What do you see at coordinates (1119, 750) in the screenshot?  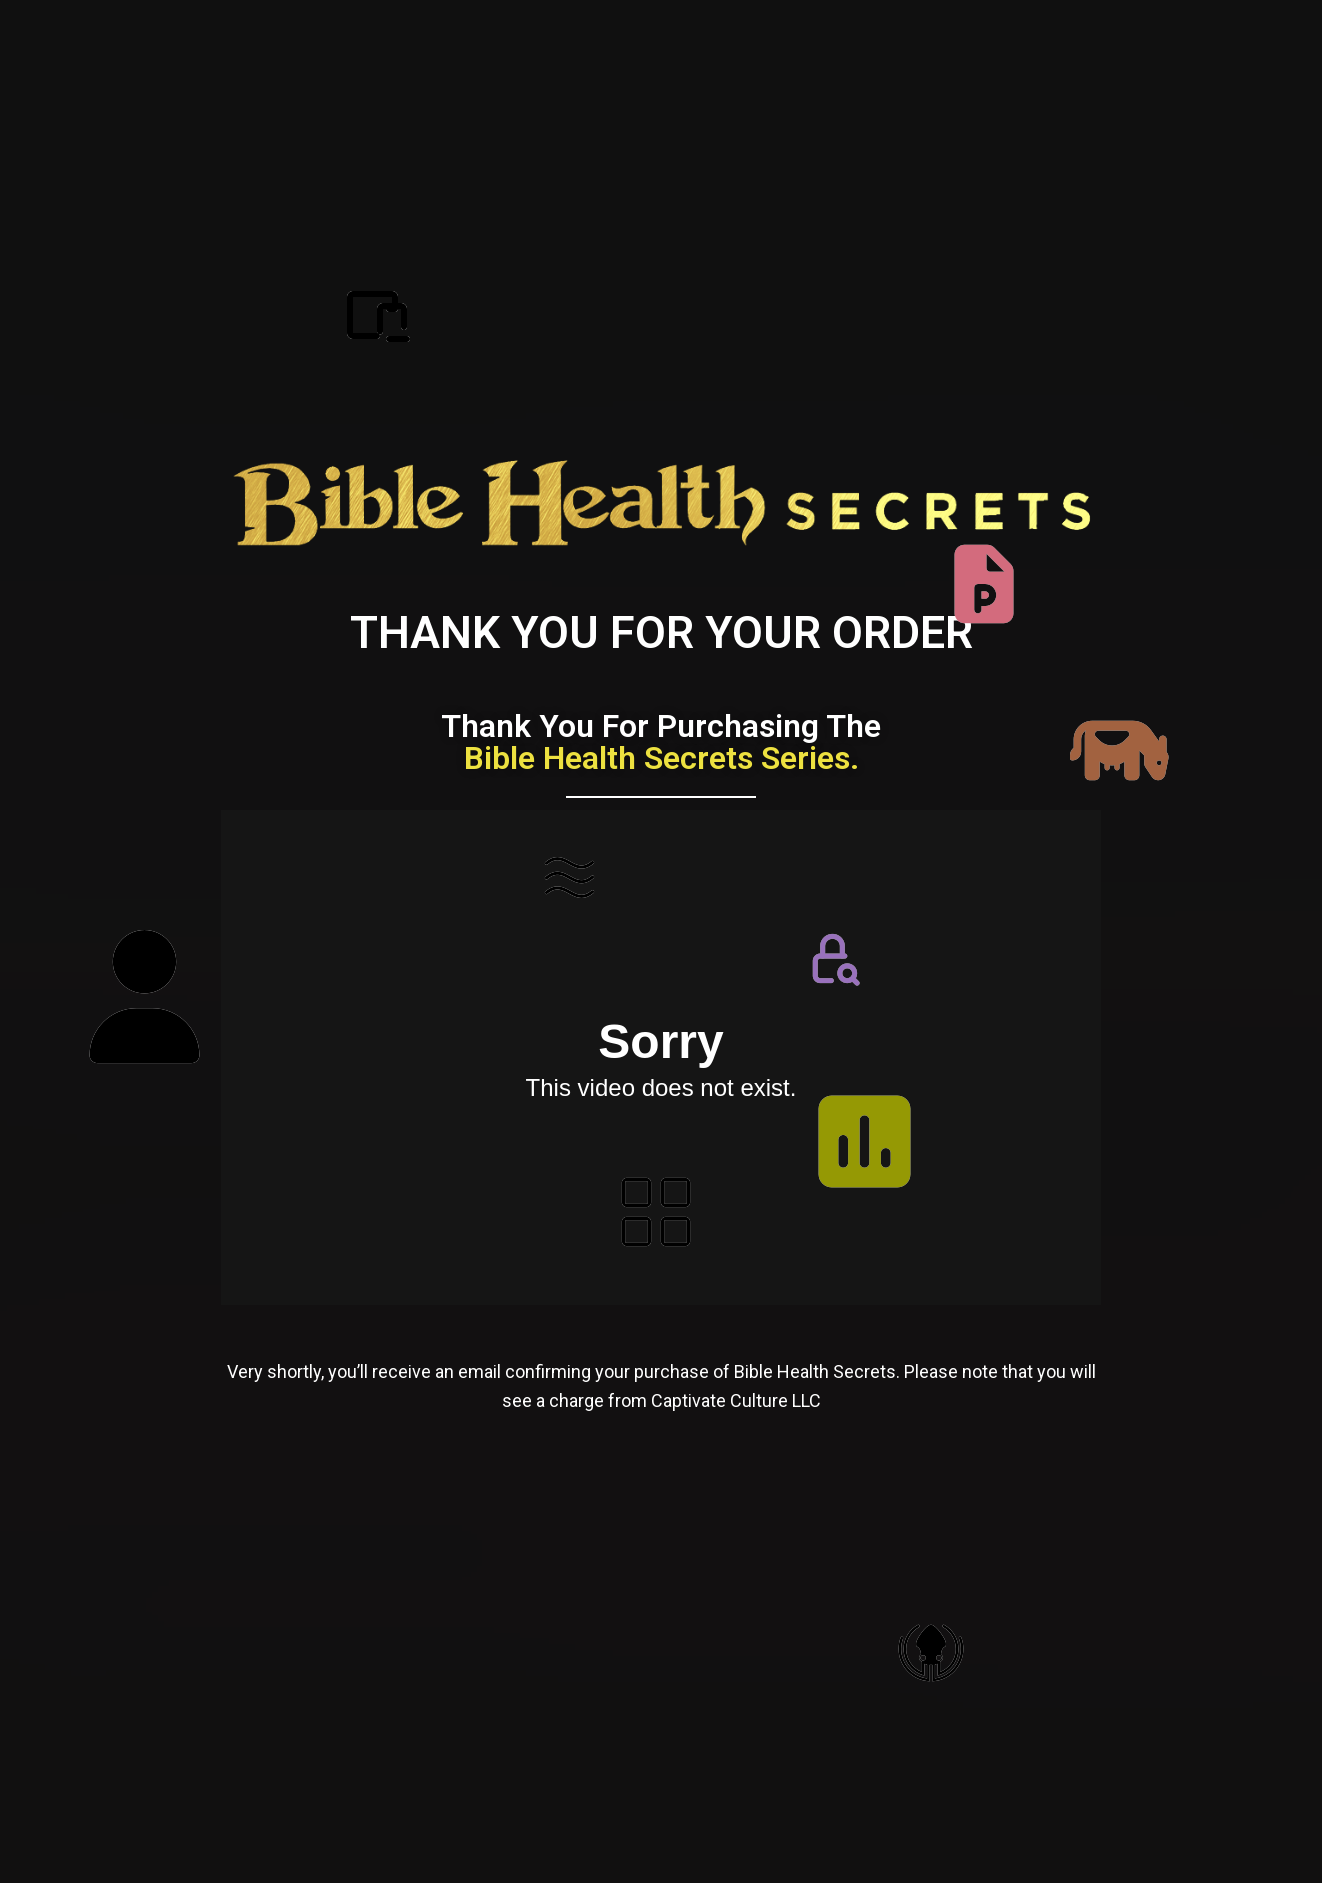 I see `indicates dairy or farm-related content` at bounding box center [1119, 750].